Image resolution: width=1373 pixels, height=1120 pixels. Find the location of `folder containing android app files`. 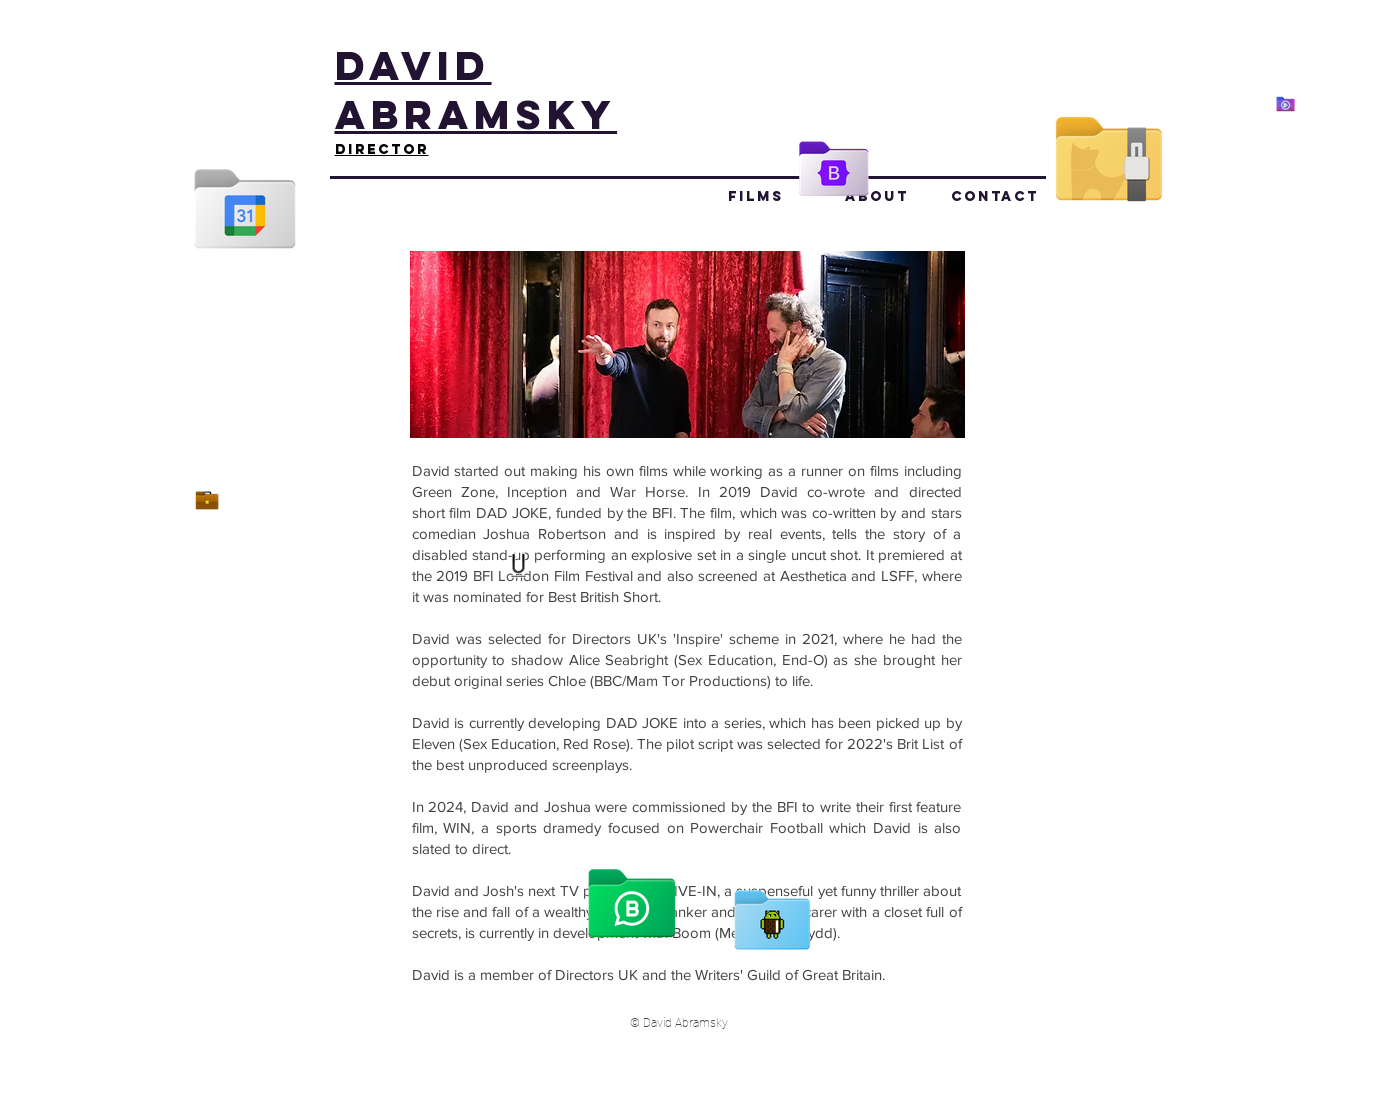

folder containing android app files is located at coordinates (772, 922).